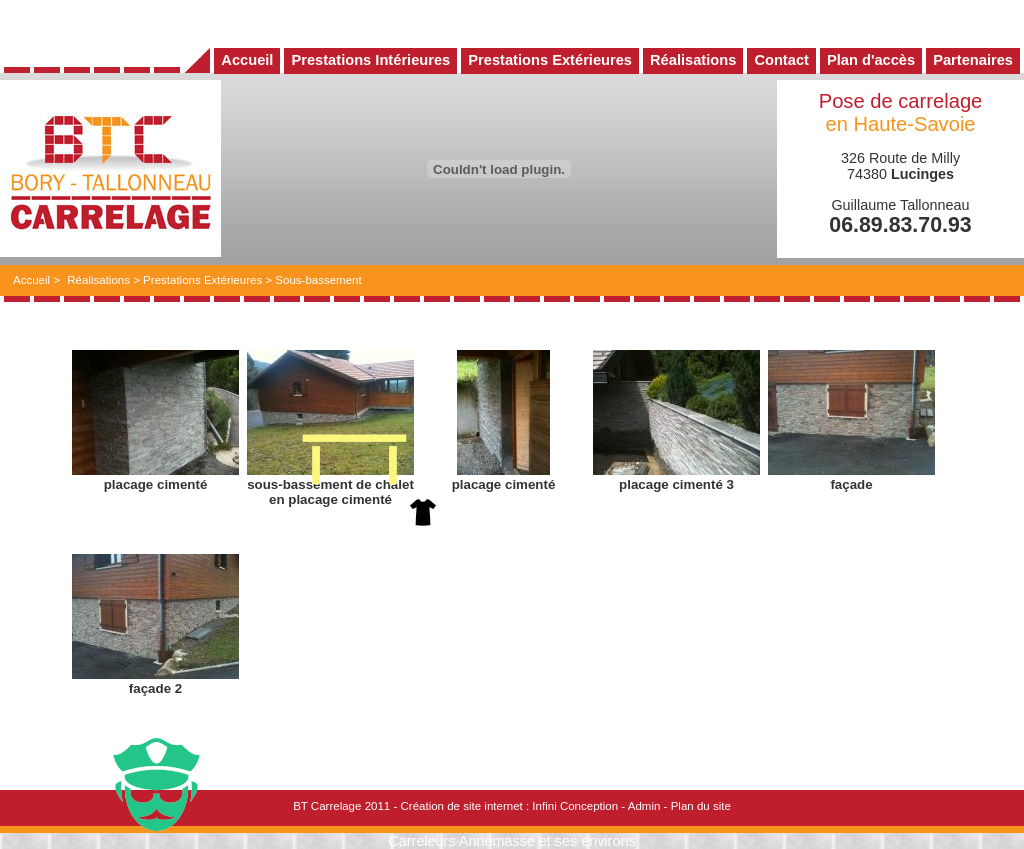 This screenshot has height=849, width=1024. I want to click on browse clothing or apparel items, so click(423, 512).